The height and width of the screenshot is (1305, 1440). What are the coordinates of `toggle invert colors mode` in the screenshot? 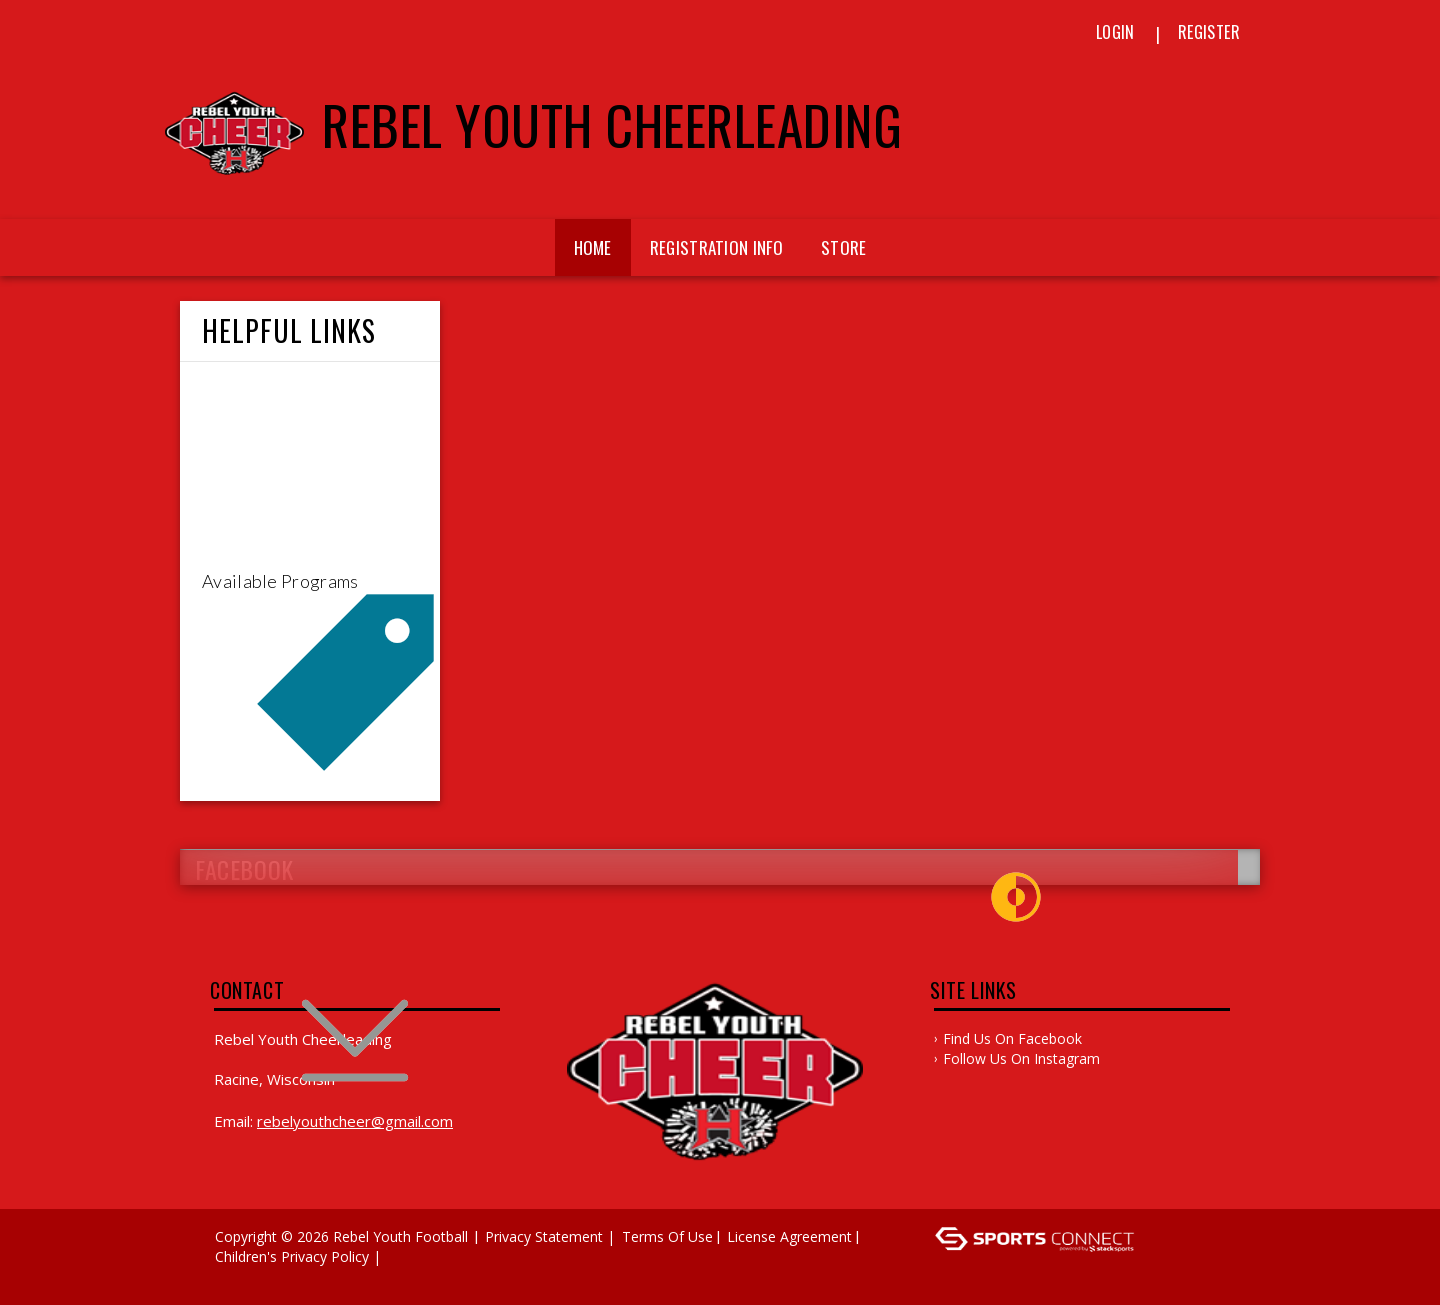 It's located at (1016, 897).